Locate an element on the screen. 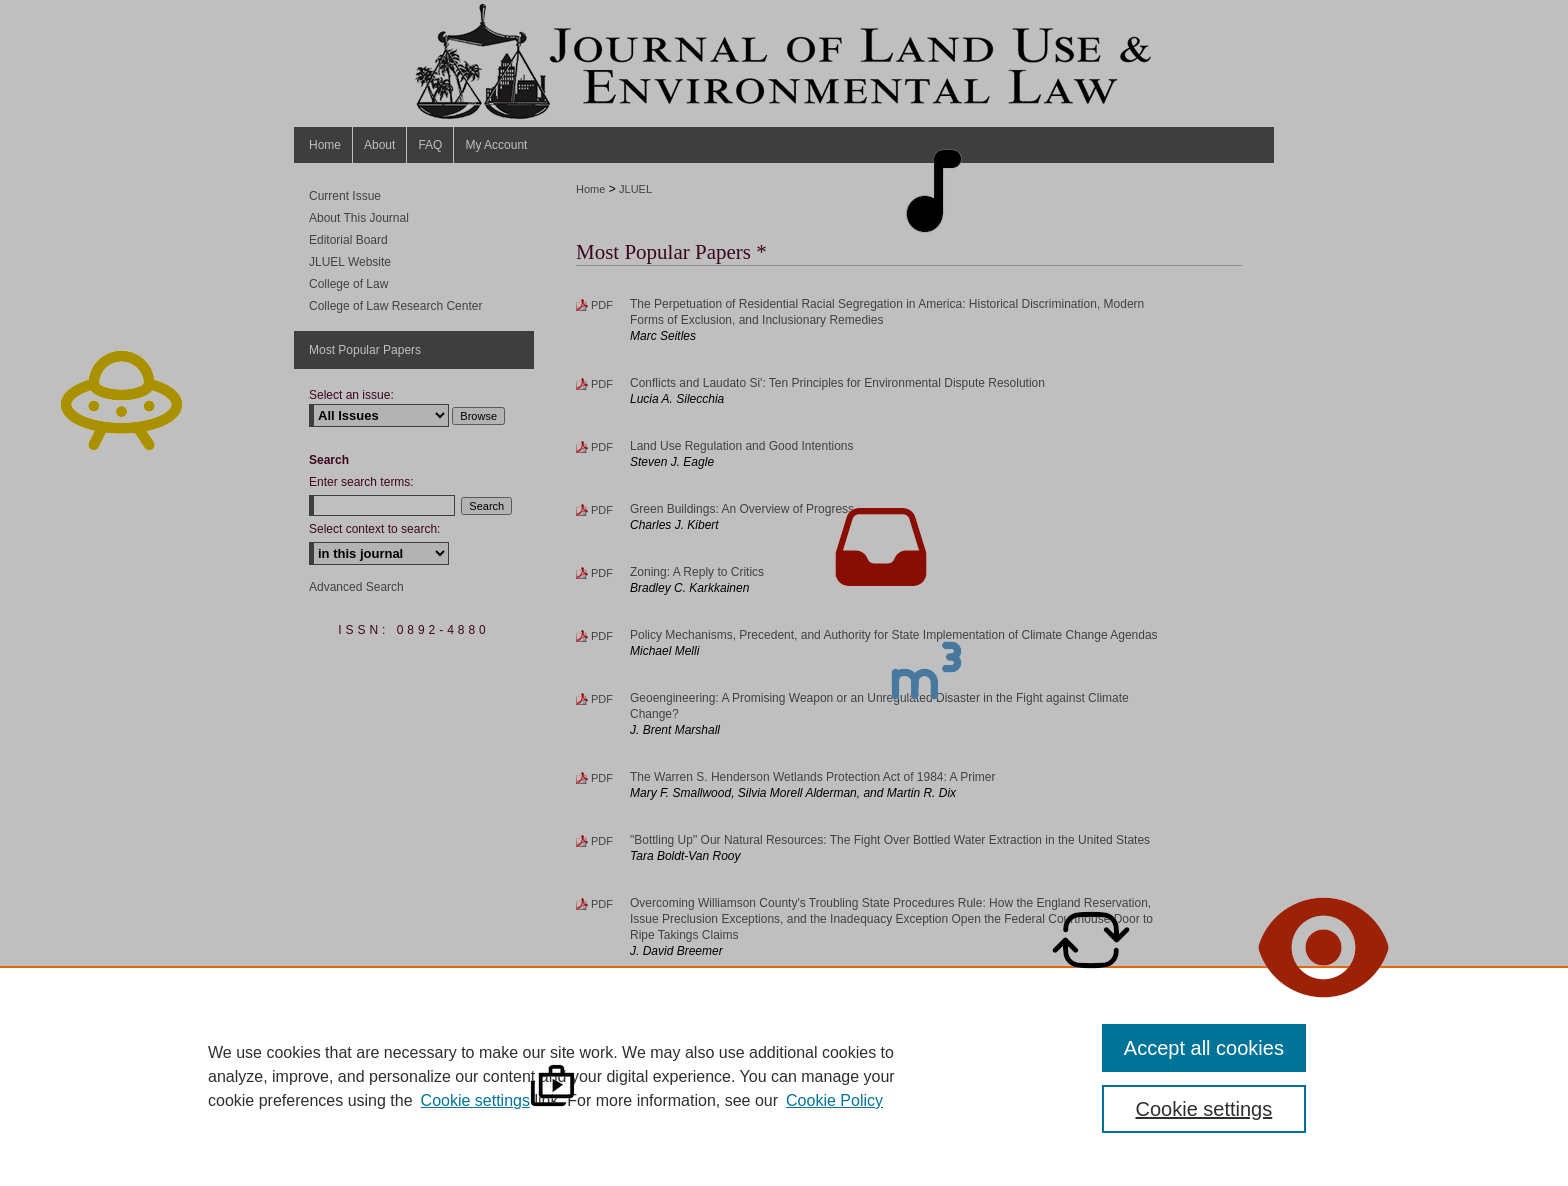 The width and height of the screenshot is (1568, 1186). play or access audio content is located at coordinates (934, 191).